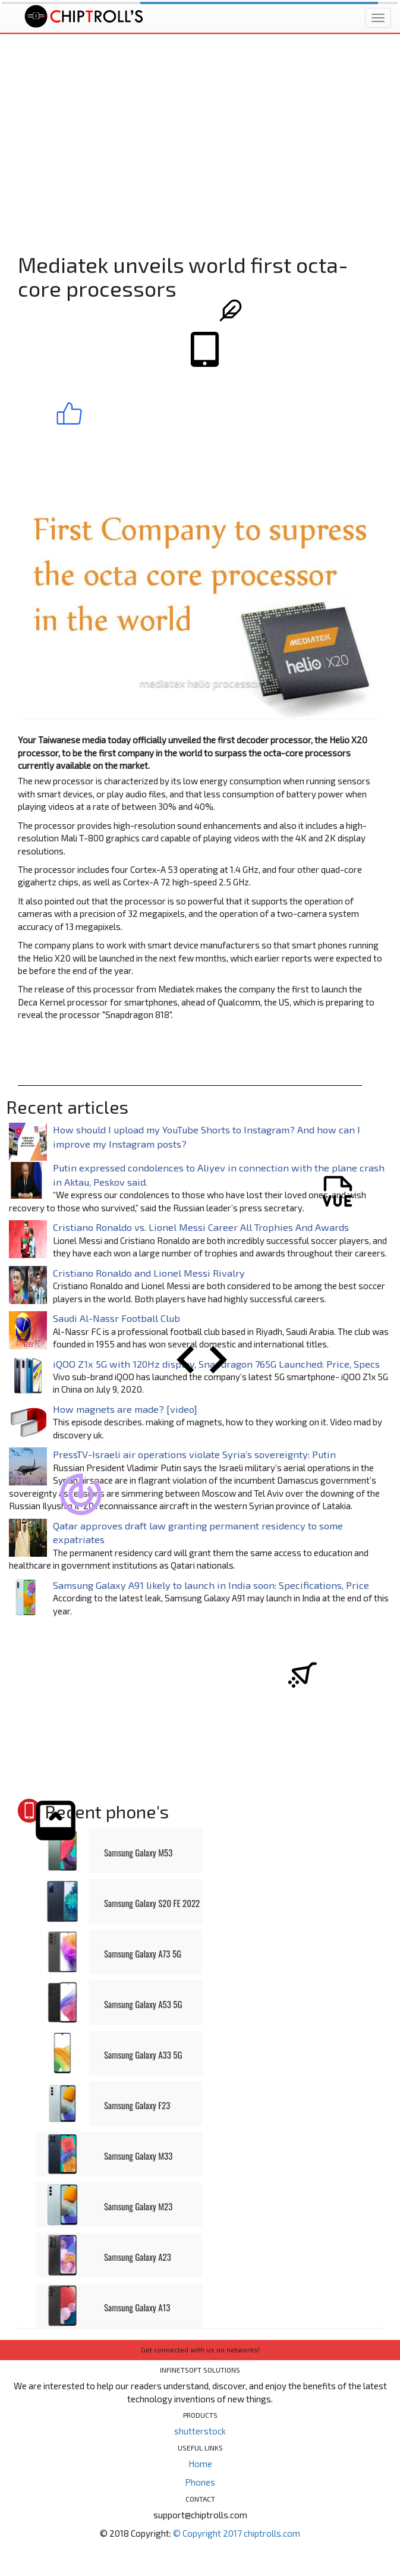 This screenshot has width=400, height=2576. I want to click on expand the bottom bar or panel, so click(55, 1820).